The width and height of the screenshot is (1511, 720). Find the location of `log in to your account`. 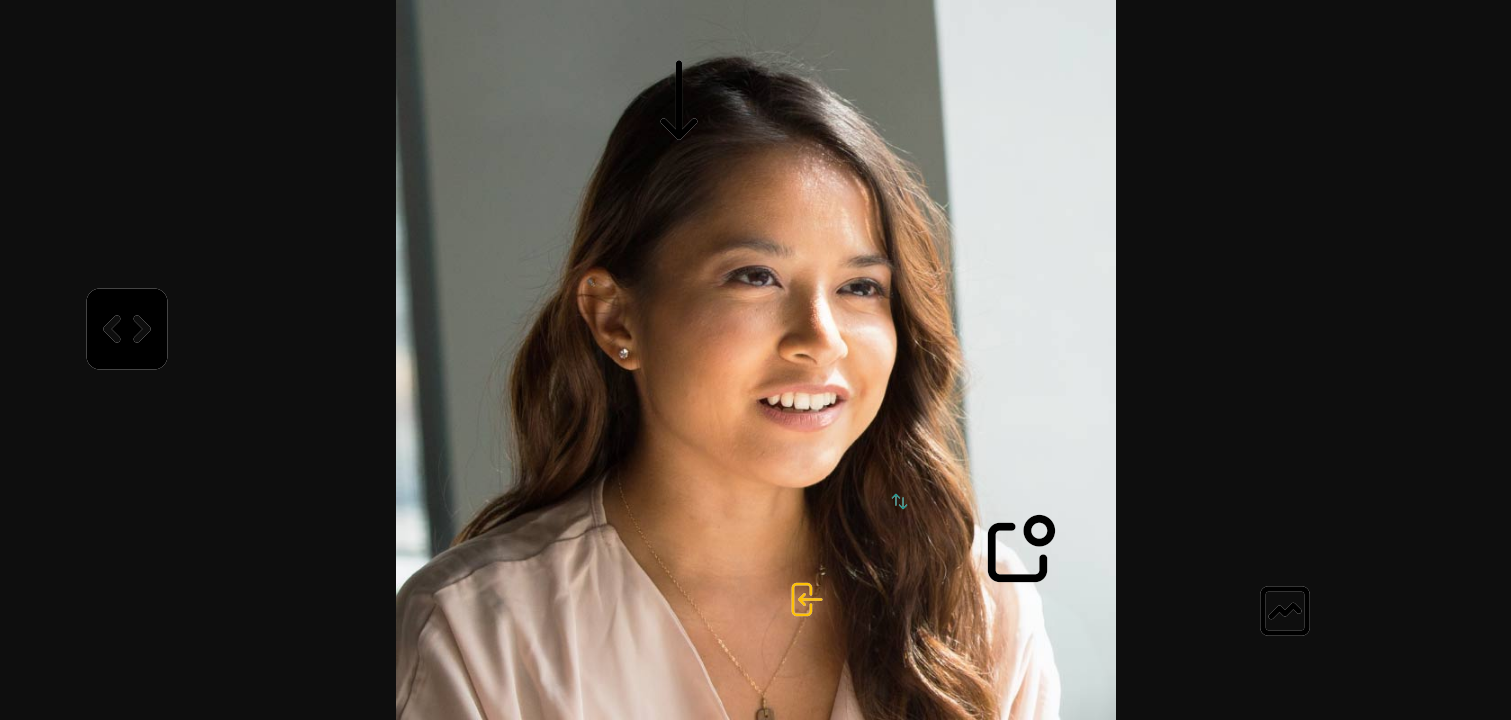

log in to your account is located at coordinates (804, 599).